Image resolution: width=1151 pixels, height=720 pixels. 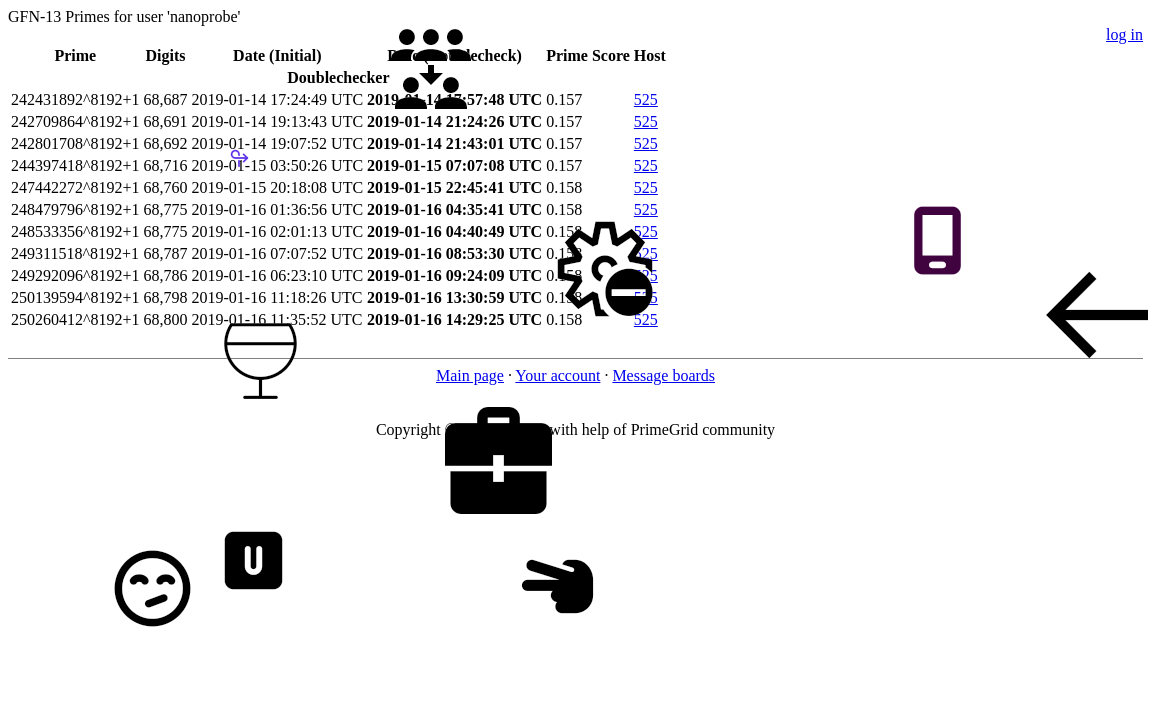 What do you see at coordinates (260, 359) in the screenshot?
I see `browse wine or cocktail menu` at bounding box center [260, 359].